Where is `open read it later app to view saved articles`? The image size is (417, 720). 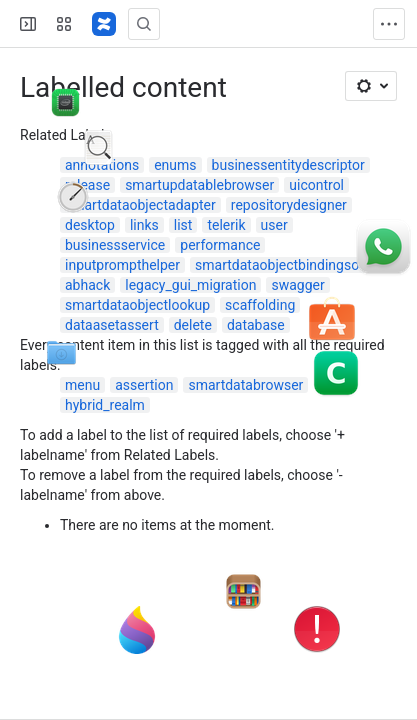
open read it later app to view saved articles is located at coordinates (243, 591).